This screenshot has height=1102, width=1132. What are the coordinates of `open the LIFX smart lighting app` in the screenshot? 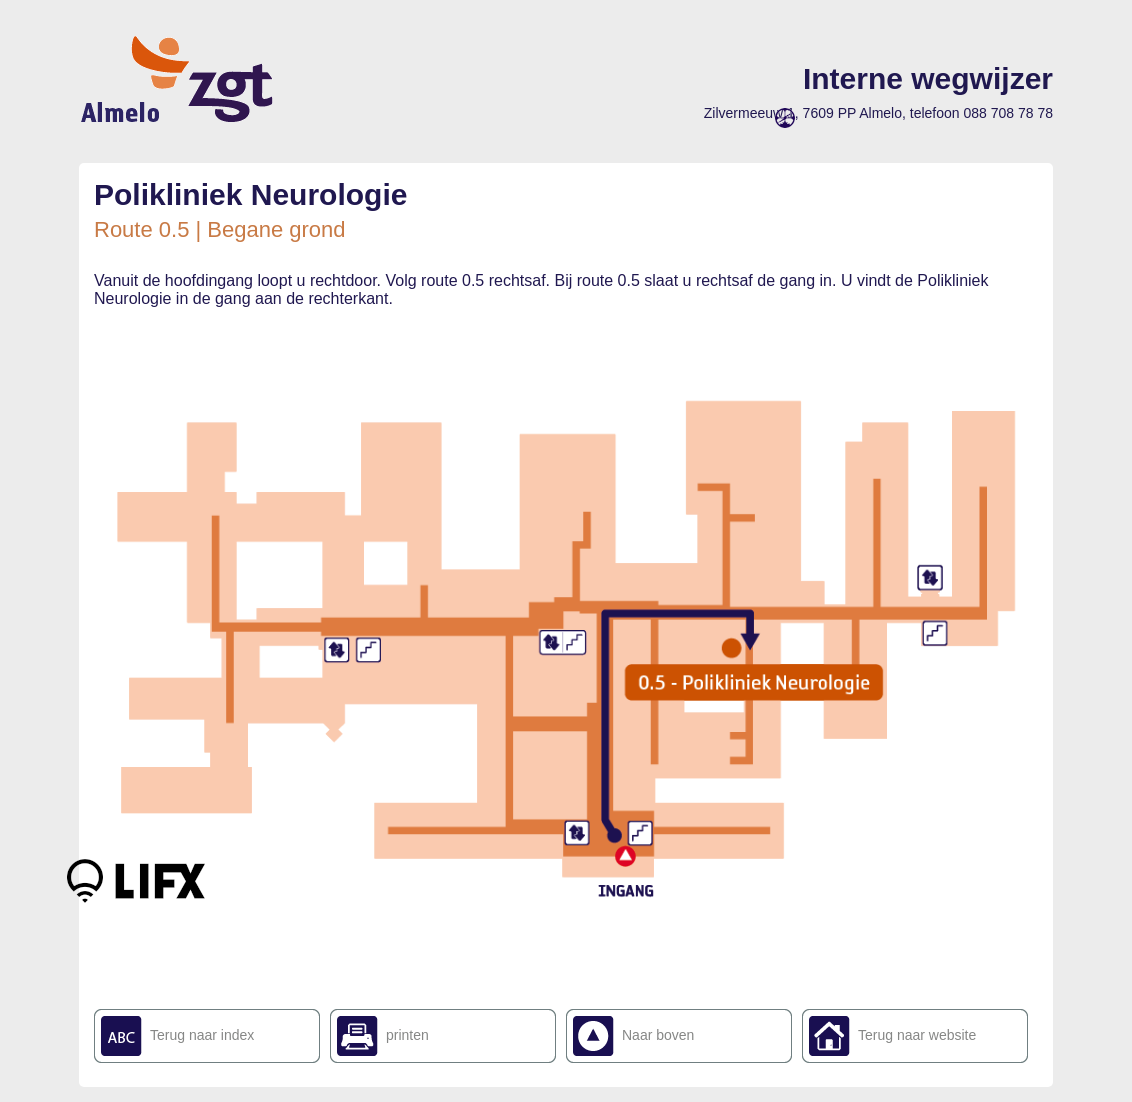 It's located at (136, 881).